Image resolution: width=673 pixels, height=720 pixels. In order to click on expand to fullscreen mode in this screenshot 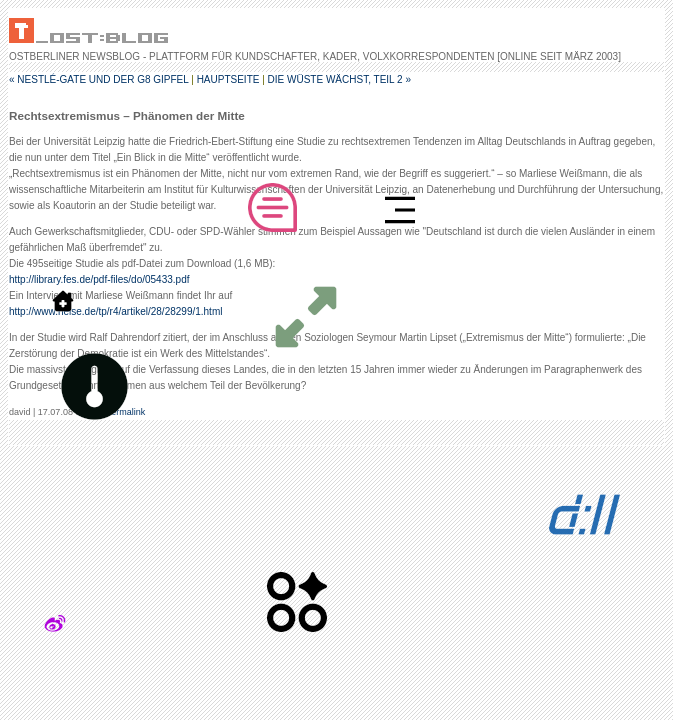, I will do `click(306, 317)`.